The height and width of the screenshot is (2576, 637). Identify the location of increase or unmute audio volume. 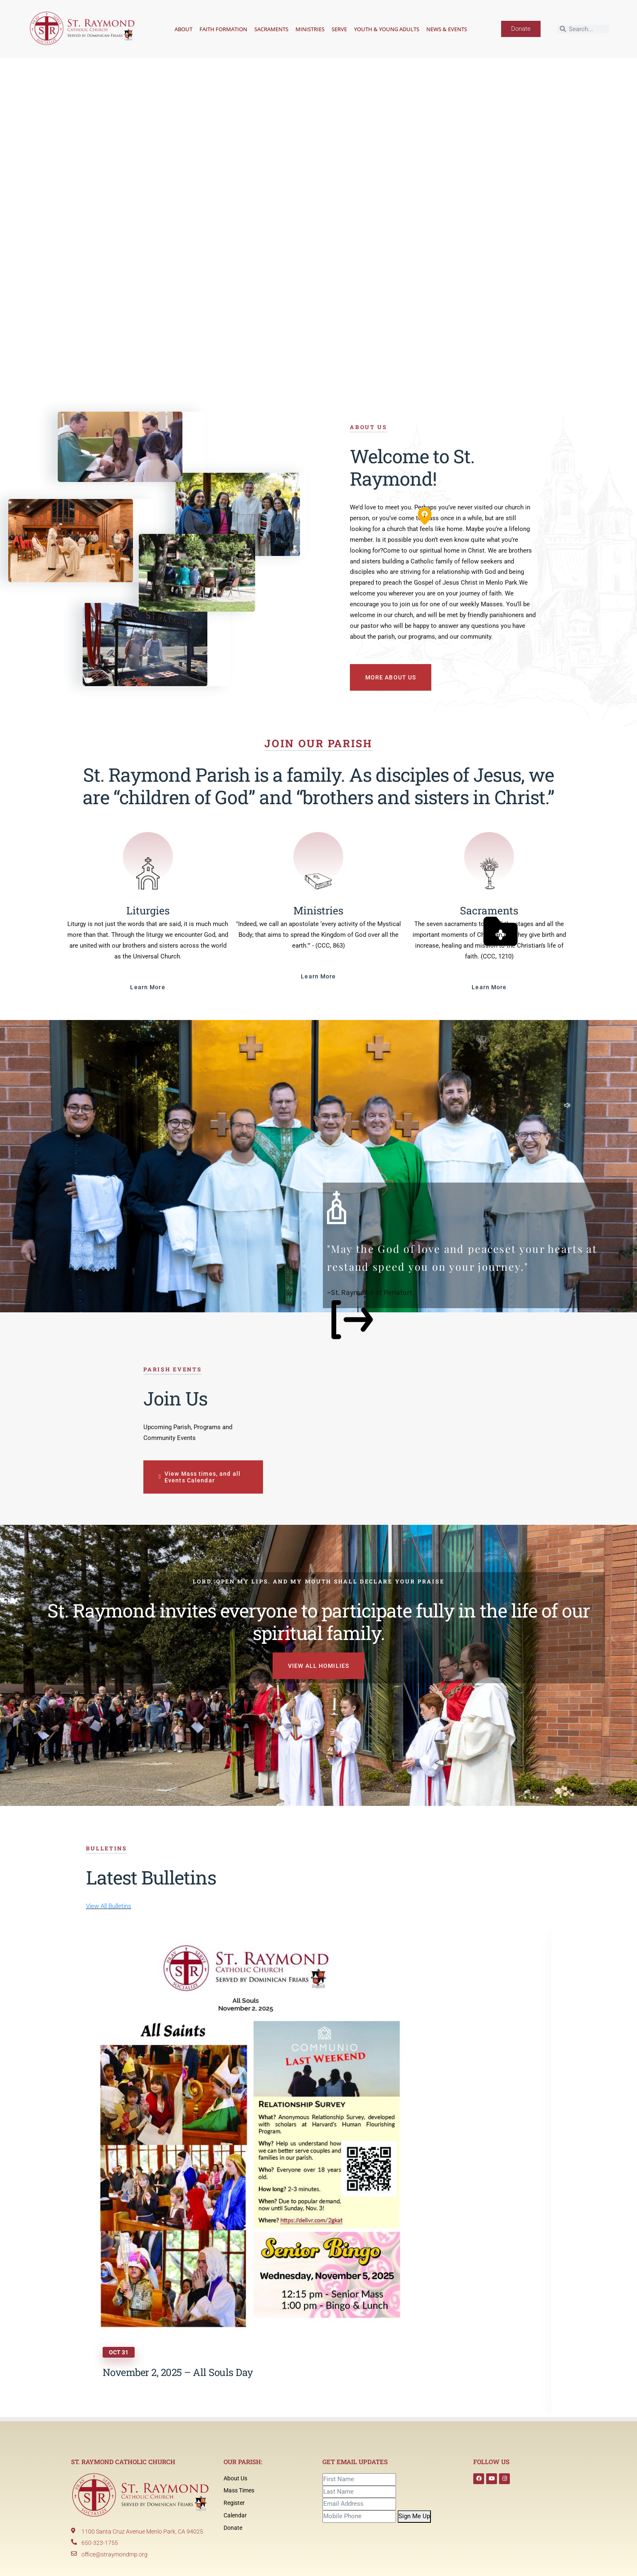
(567, 1105).